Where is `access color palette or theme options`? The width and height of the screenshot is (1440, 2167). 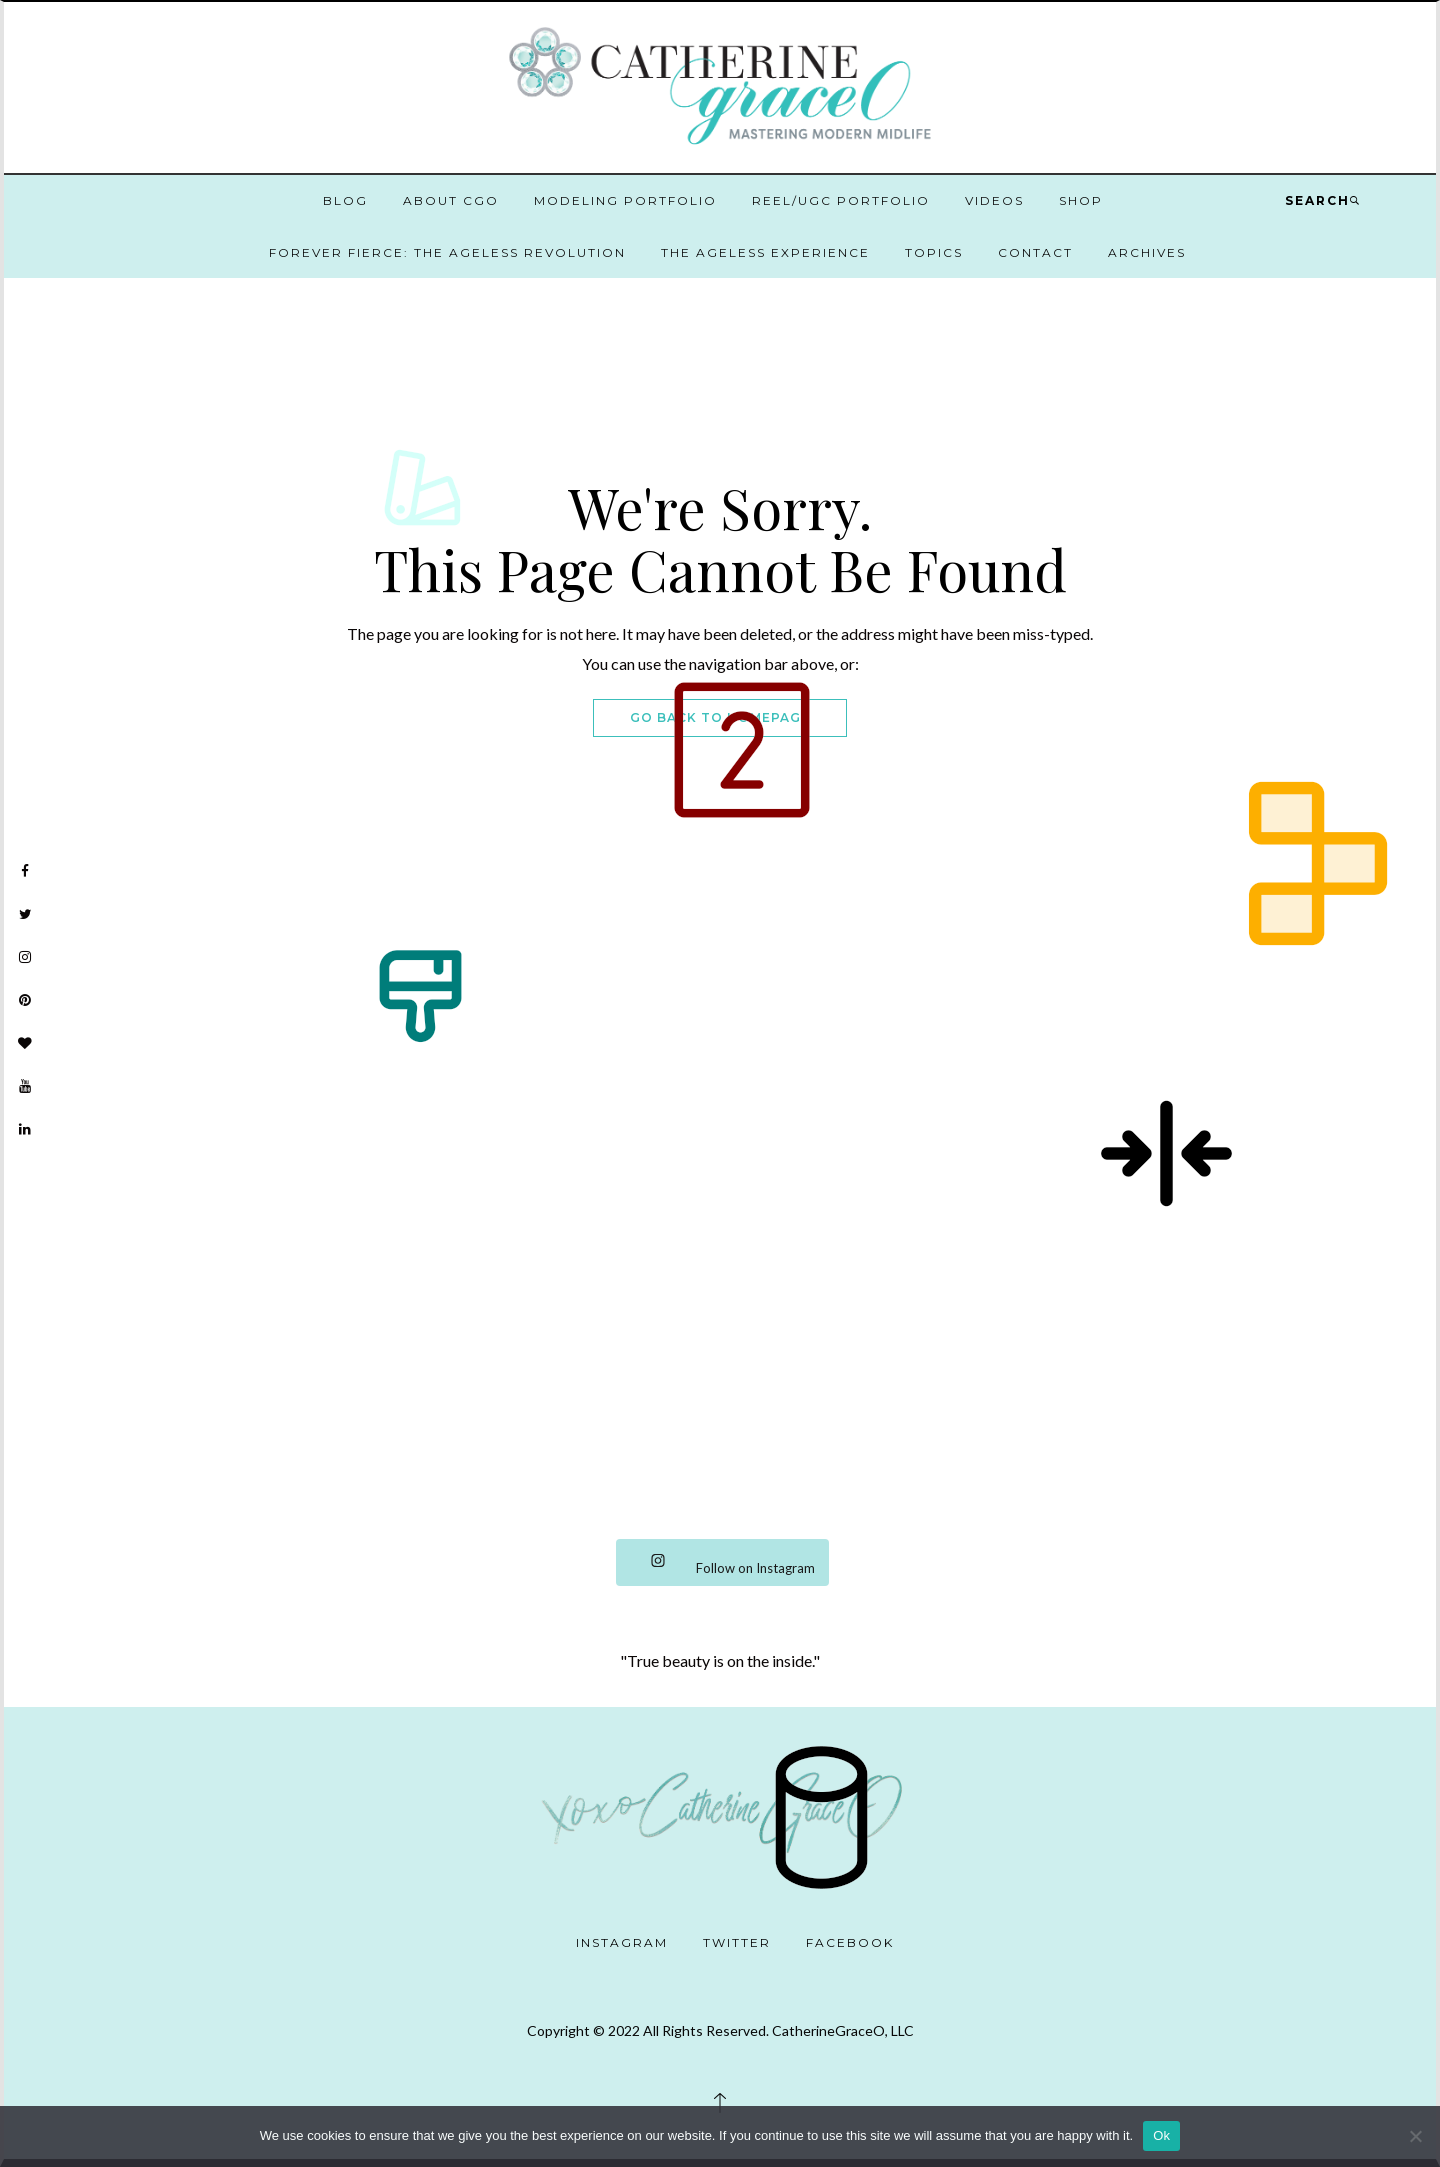
access color palette or theme options is located at coordinates (419, 490).